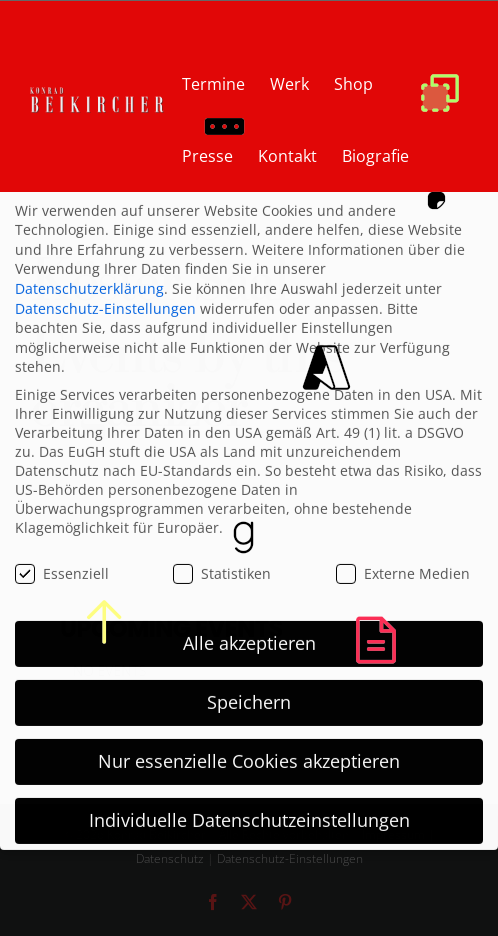 This screenshot has width=498, height=936. What do you see at coordinates (224, 126) in the screenshot?
I see `open more options menu` at bounding box center [224, 126].